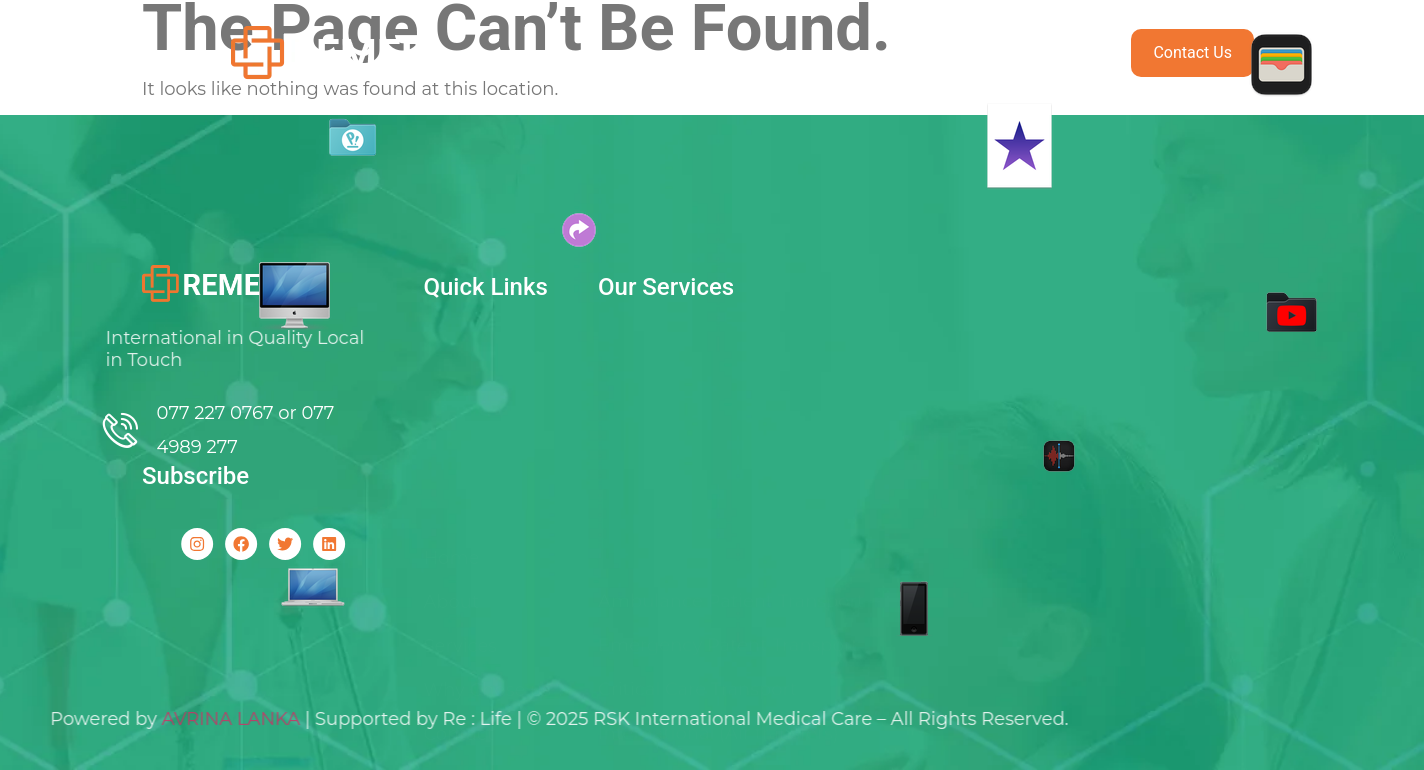  I want to click on access wallet and payment settings, so click(1281, 64).